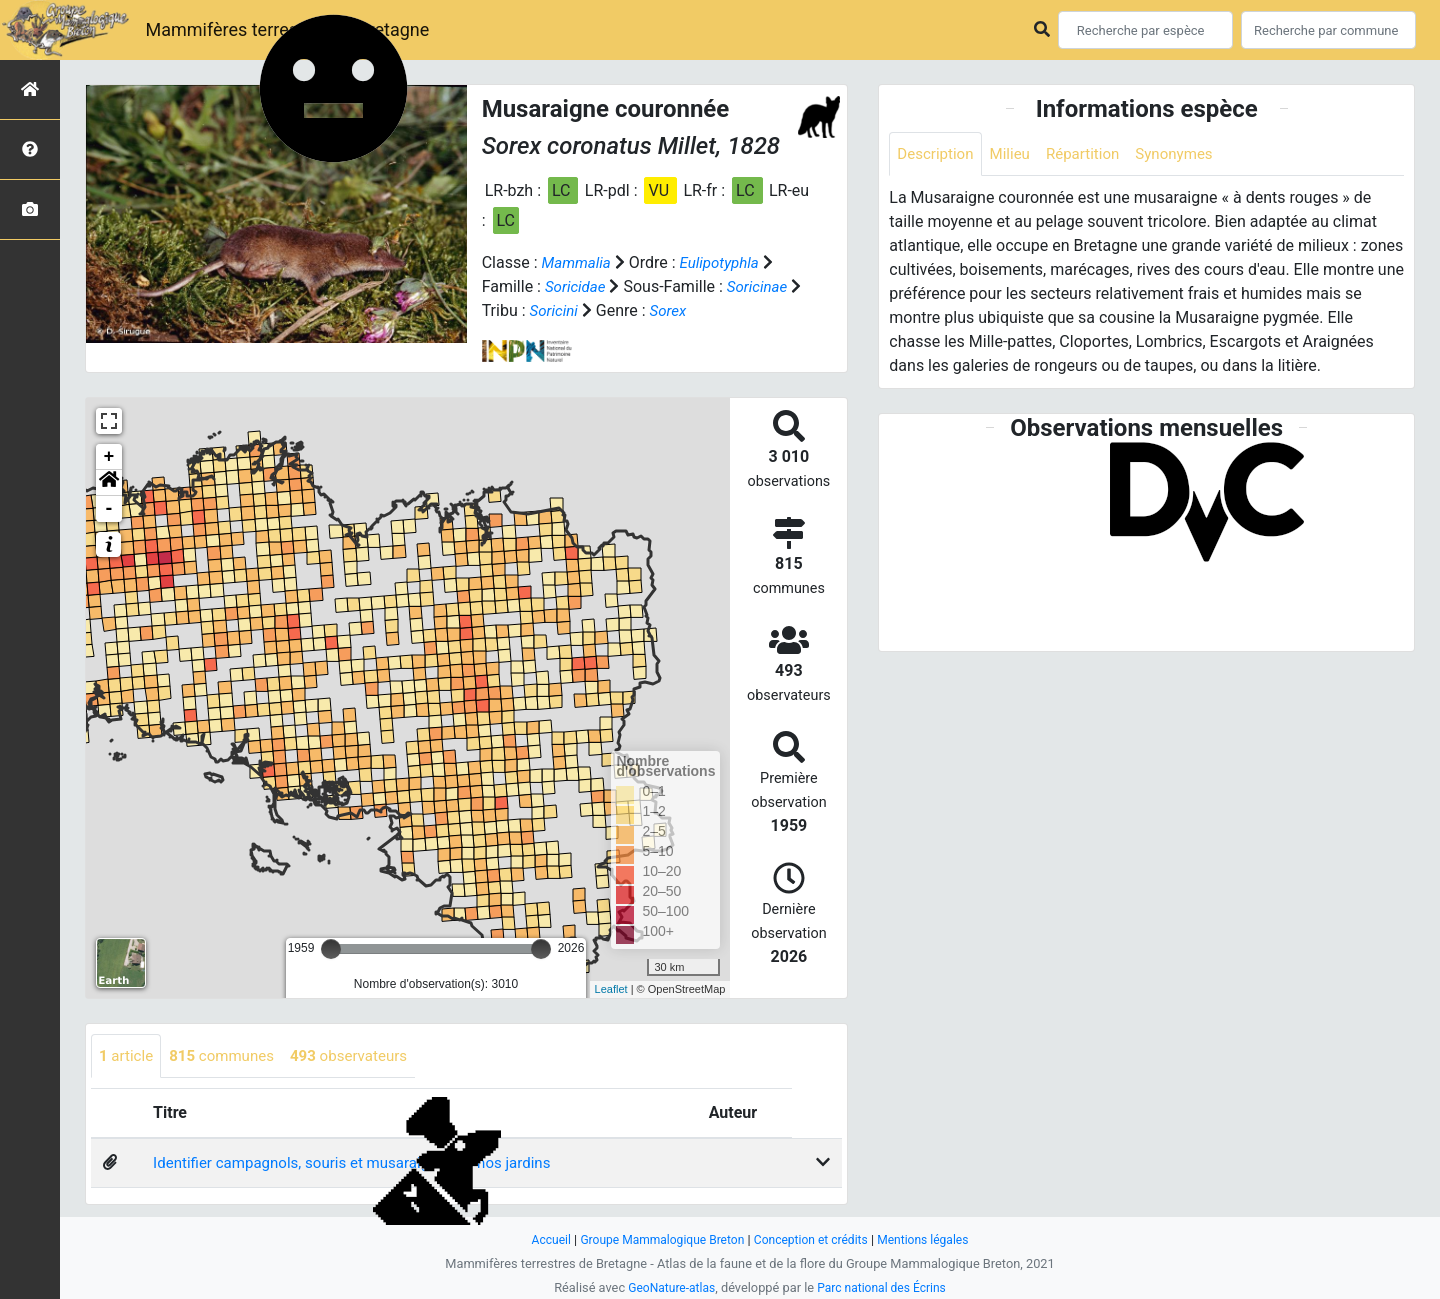 The width and height of the screenshot is (1440, 1299). I want to click on ratatui terminal UI library logo, so click(437, 1161).